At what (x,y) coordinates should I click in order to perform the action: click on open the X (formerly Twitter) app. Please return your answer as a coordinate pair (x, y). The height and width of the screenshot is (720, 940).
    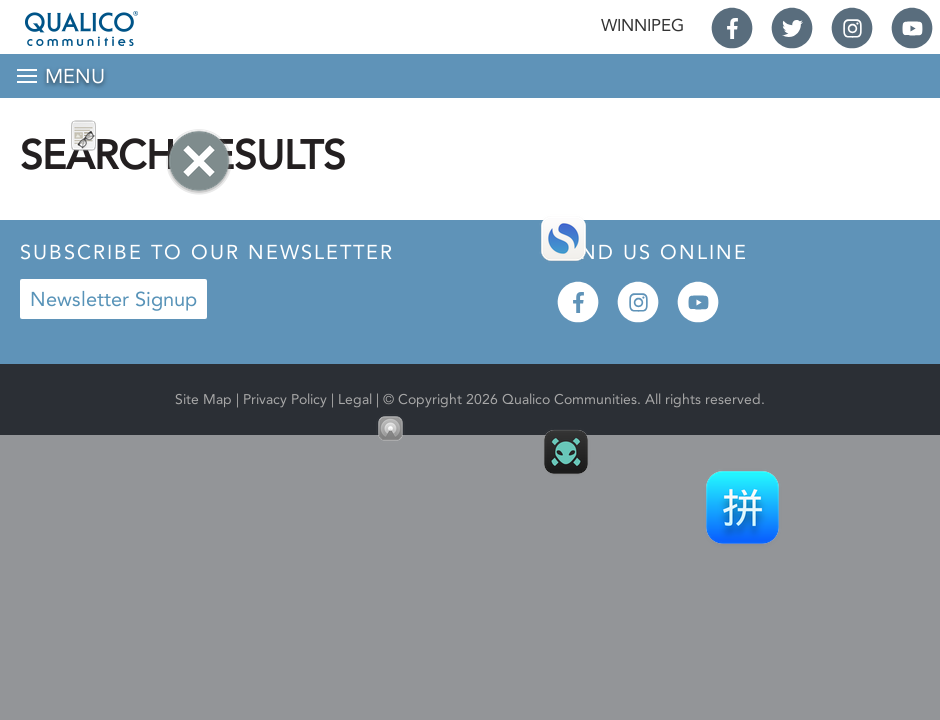
    Looking at the image, I should click on (566, 452).